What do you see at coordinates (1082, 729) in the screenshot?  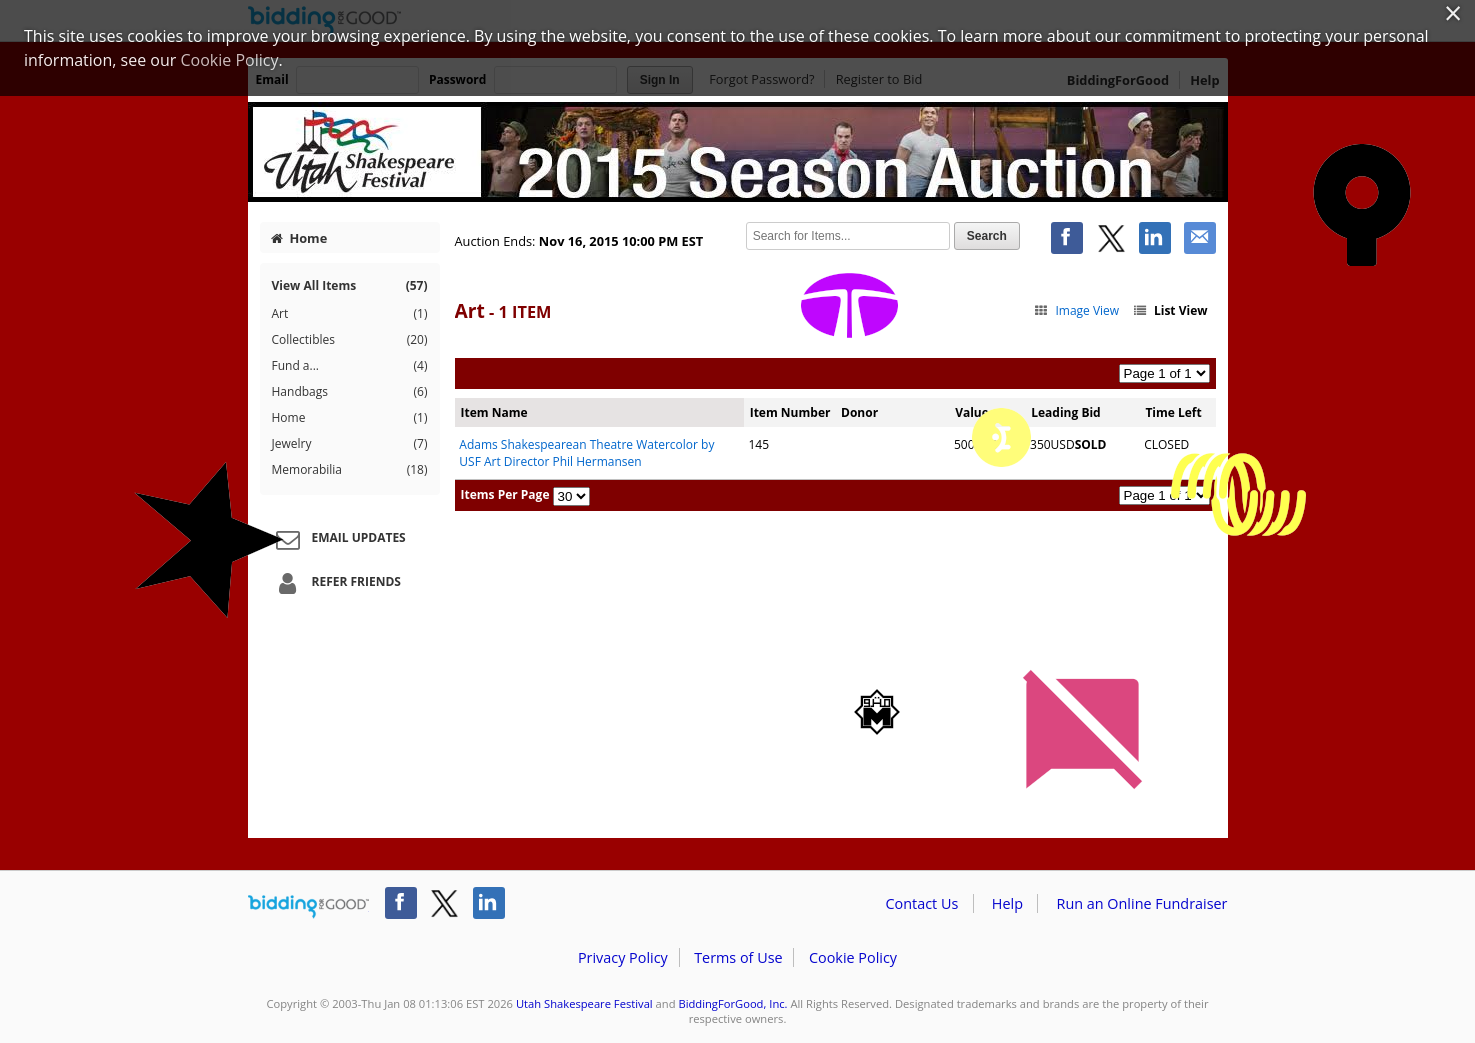 I see `mute or disable chat notifications` at bounding box center [1082, 729].